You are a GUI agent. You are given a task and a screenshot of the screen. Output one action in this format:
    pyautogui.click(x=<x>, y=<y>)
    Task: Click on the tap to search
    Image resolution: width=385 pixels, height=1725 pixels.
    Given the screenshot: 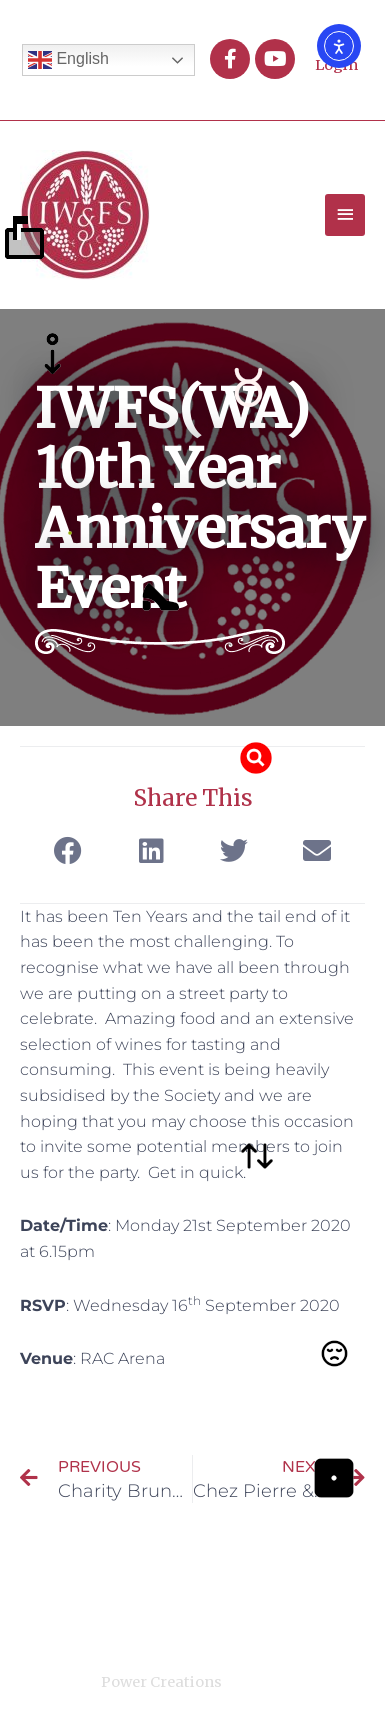 What is the action you would take?
    pyautogui.click(x=256, y=758)
    